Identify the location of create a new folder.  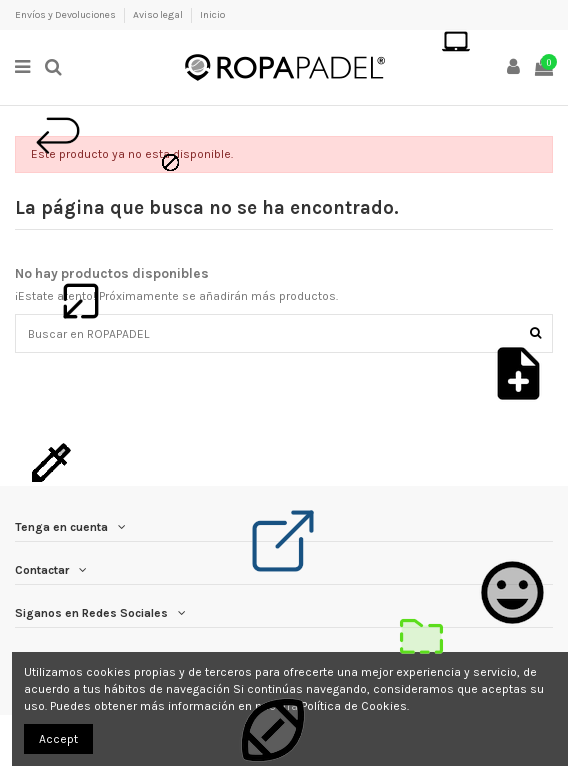
(421, 635).